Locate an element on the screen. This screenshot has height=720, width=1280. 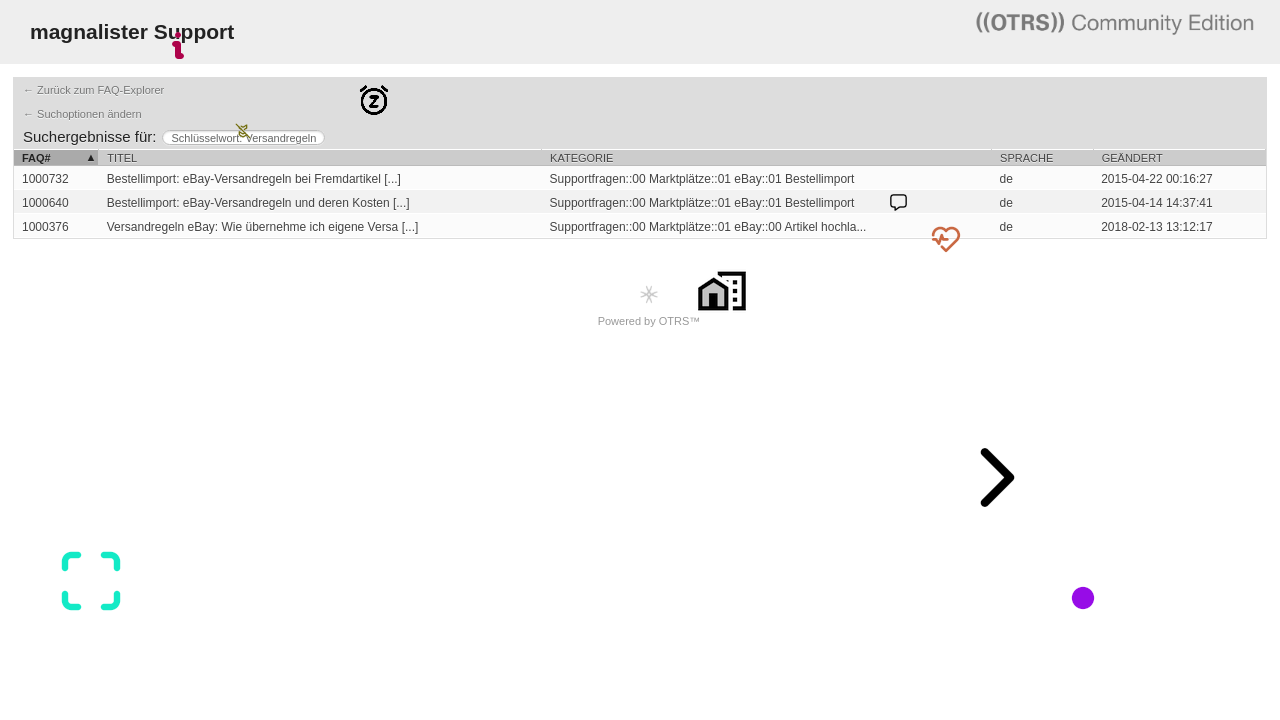
disable badge notifications is located at coordinates (243, 131).